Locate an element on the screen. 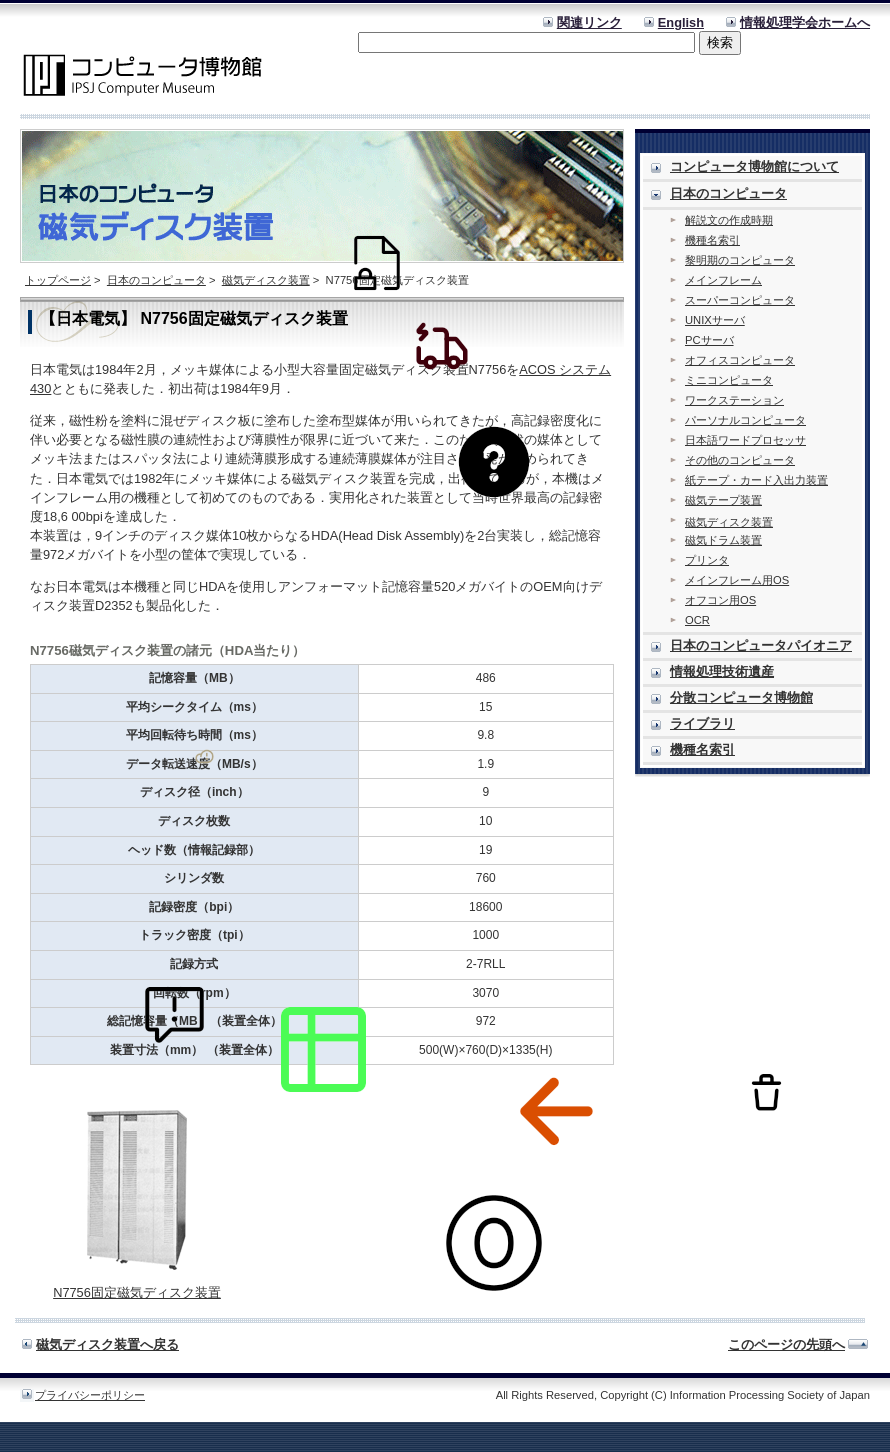 Image resolution: width=890 pixels, height=1452 pixels. report an issue or problem is located at coordinates (174, 1013).